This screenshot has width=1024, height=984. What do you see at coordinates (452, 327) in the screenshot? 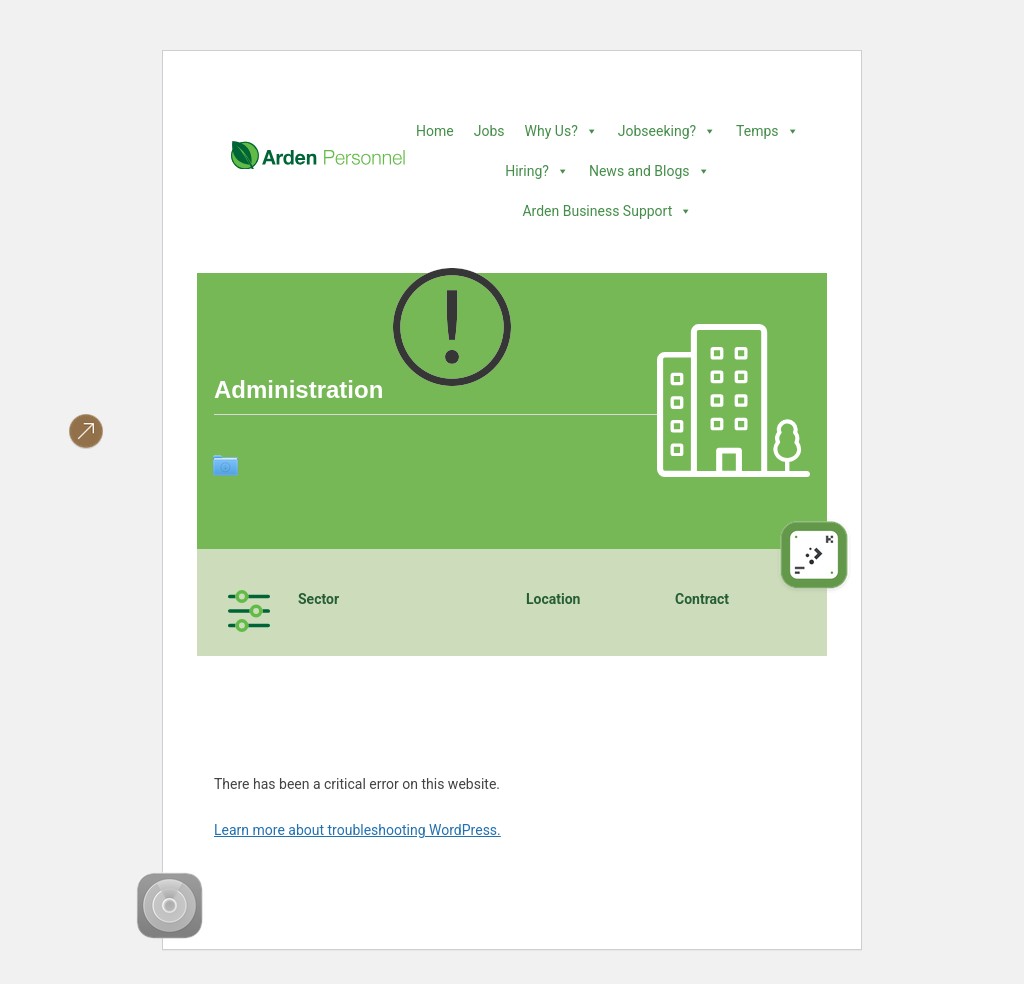
I see `indicates an app has encountered an error` at bounding box center [452, 327].